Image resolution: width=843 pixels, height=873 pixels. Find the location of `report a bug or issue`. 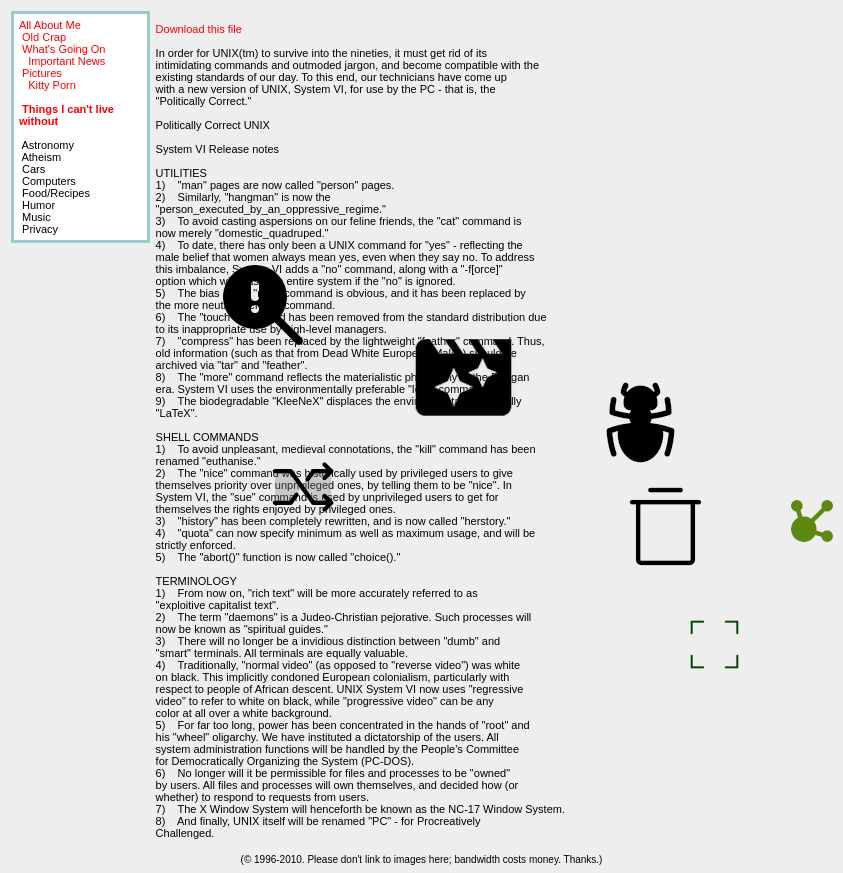

report a bug or issue is located at coordinates (640, 422).